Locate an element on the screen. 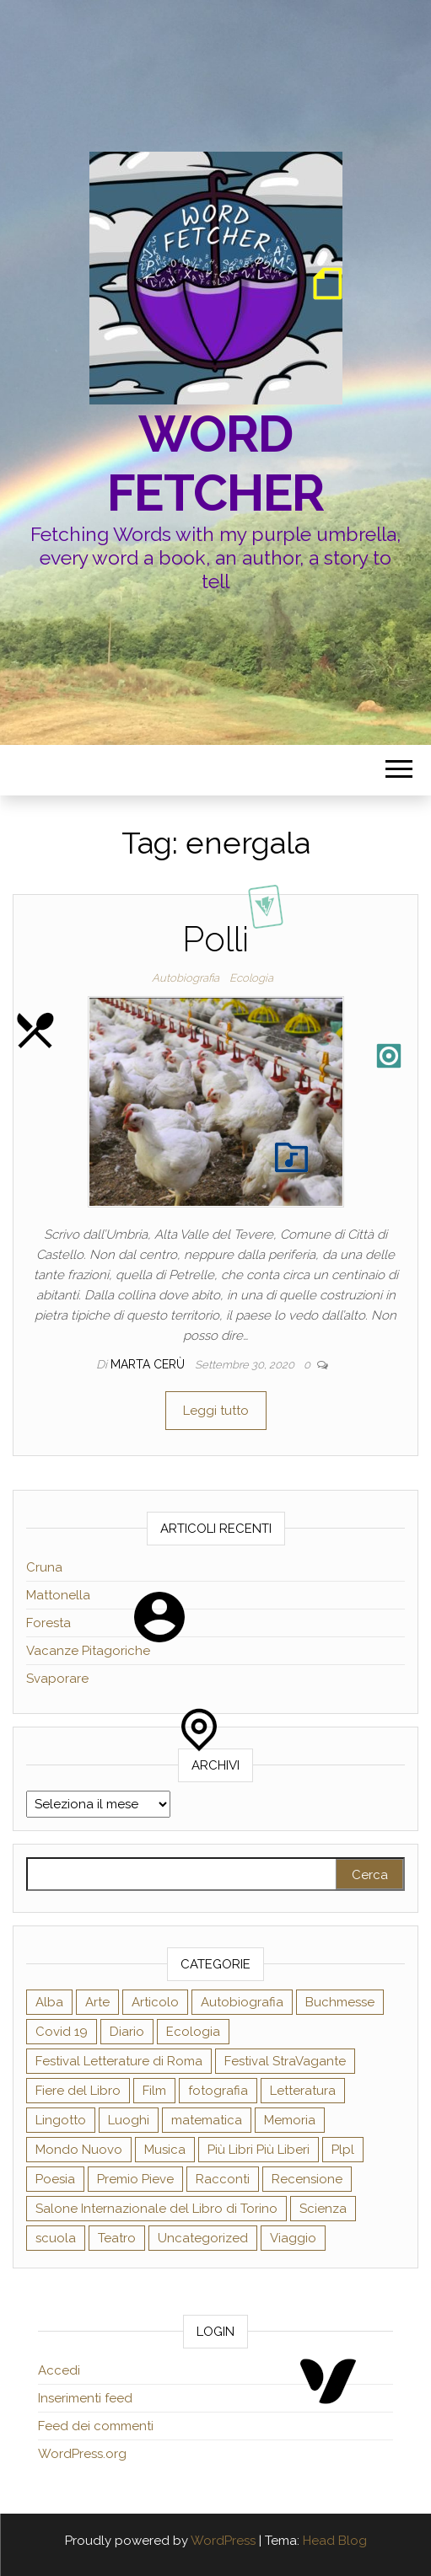 The image size is (431, 2576). access your account or profile settings is located at coordinates (159, 1617).